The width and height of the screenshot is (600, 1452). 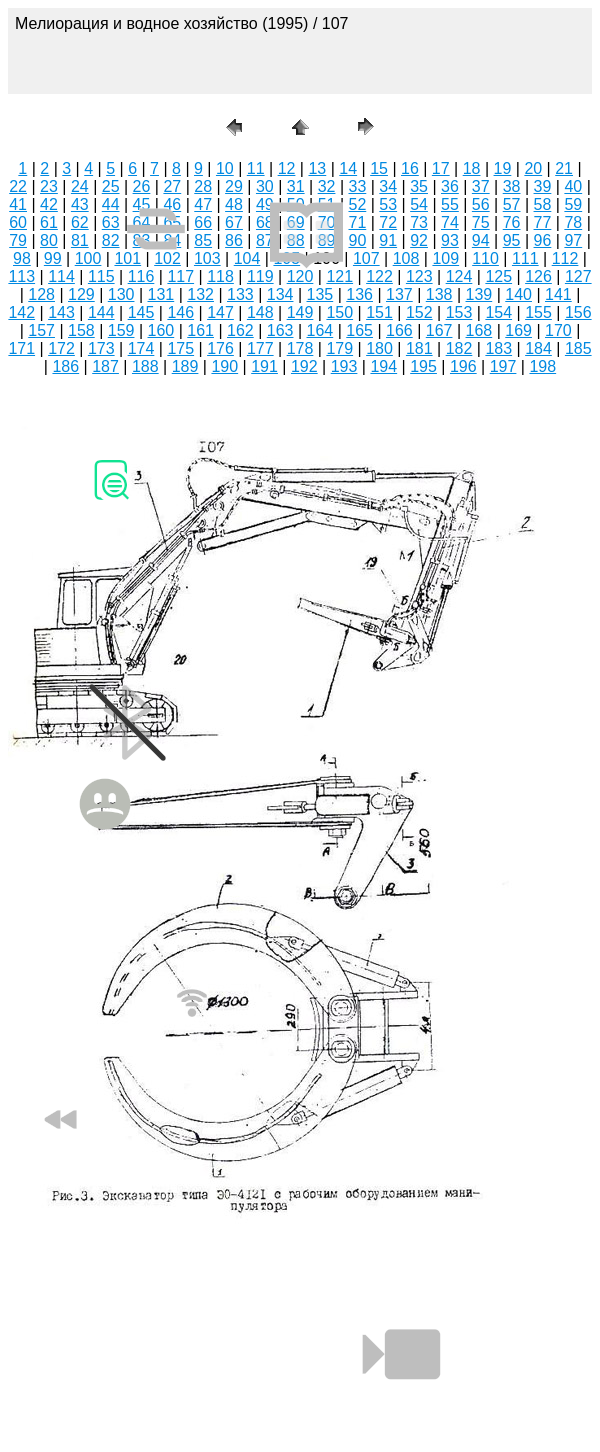 I want to click on open your videos folder, so click(x=401, y=1351).